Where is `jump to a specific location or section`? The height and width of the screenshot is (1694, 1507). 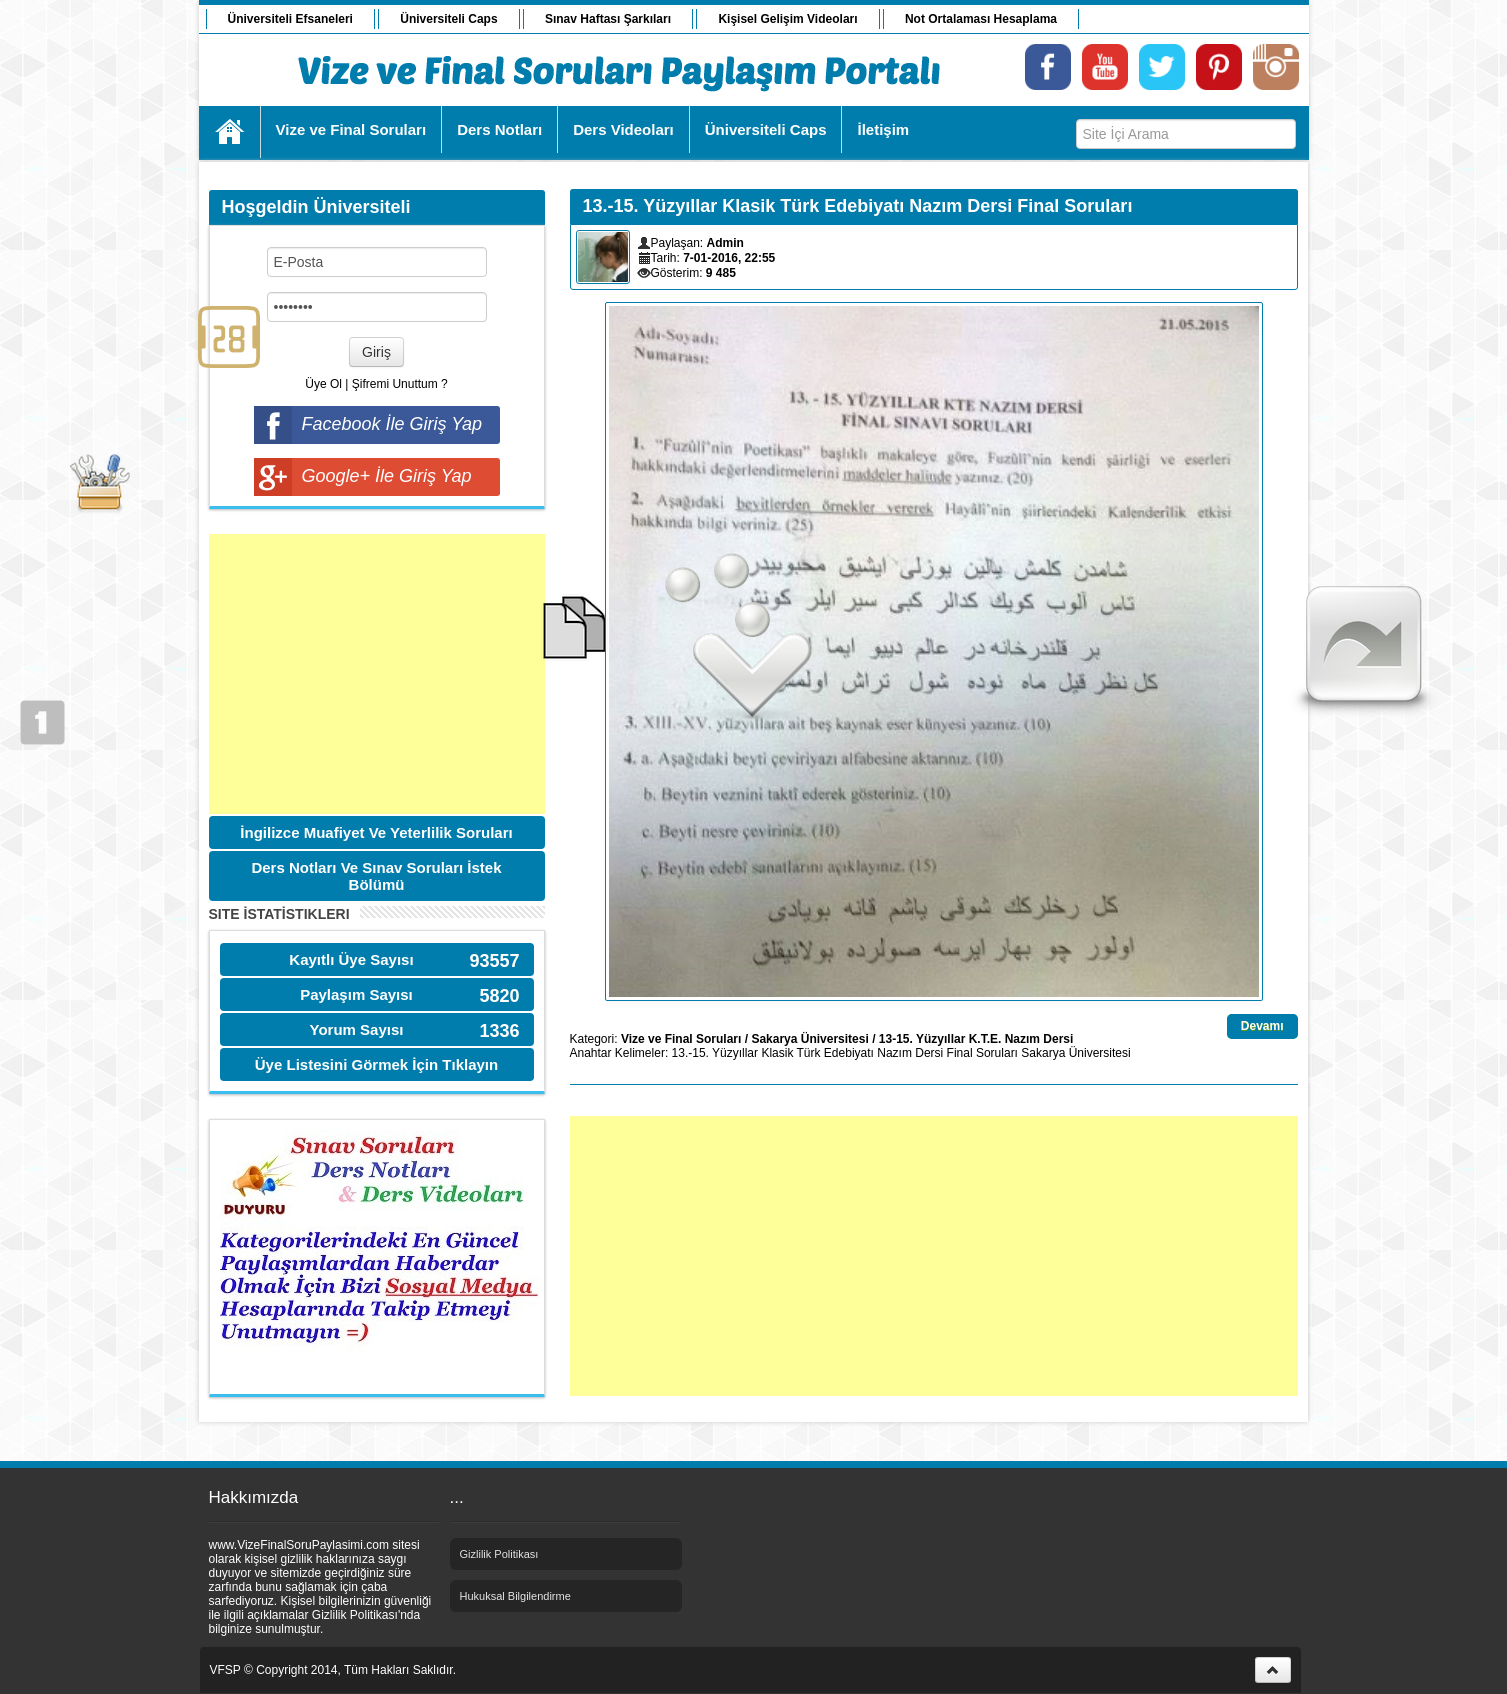
jump to a specific location or section is located at coordinates (738, 633).